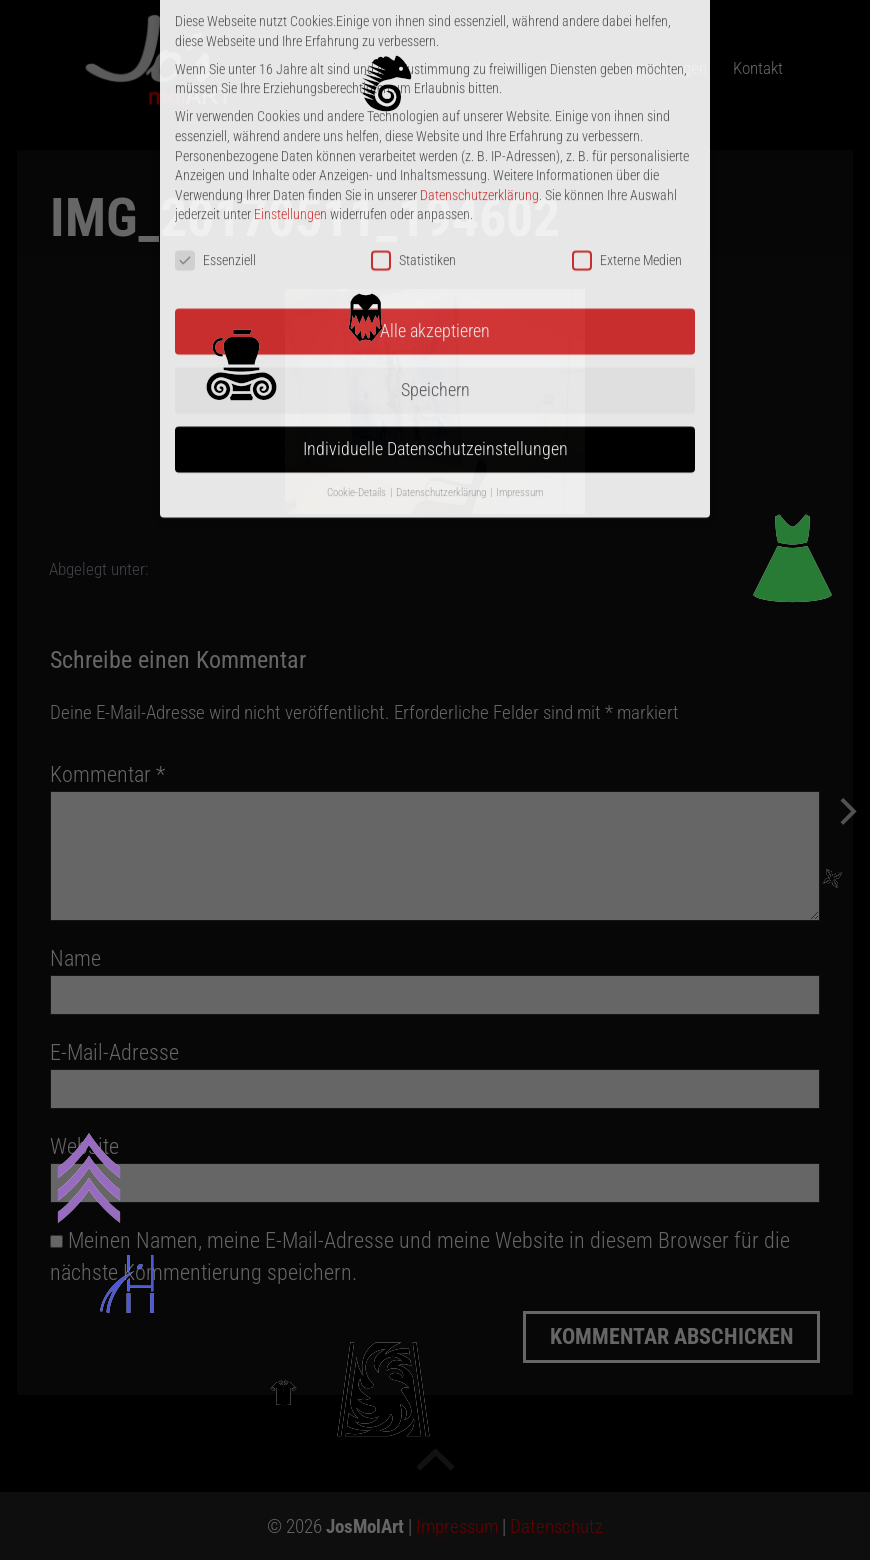  I want to click on indicates sergeant rank or military status, so click(89, 1178).